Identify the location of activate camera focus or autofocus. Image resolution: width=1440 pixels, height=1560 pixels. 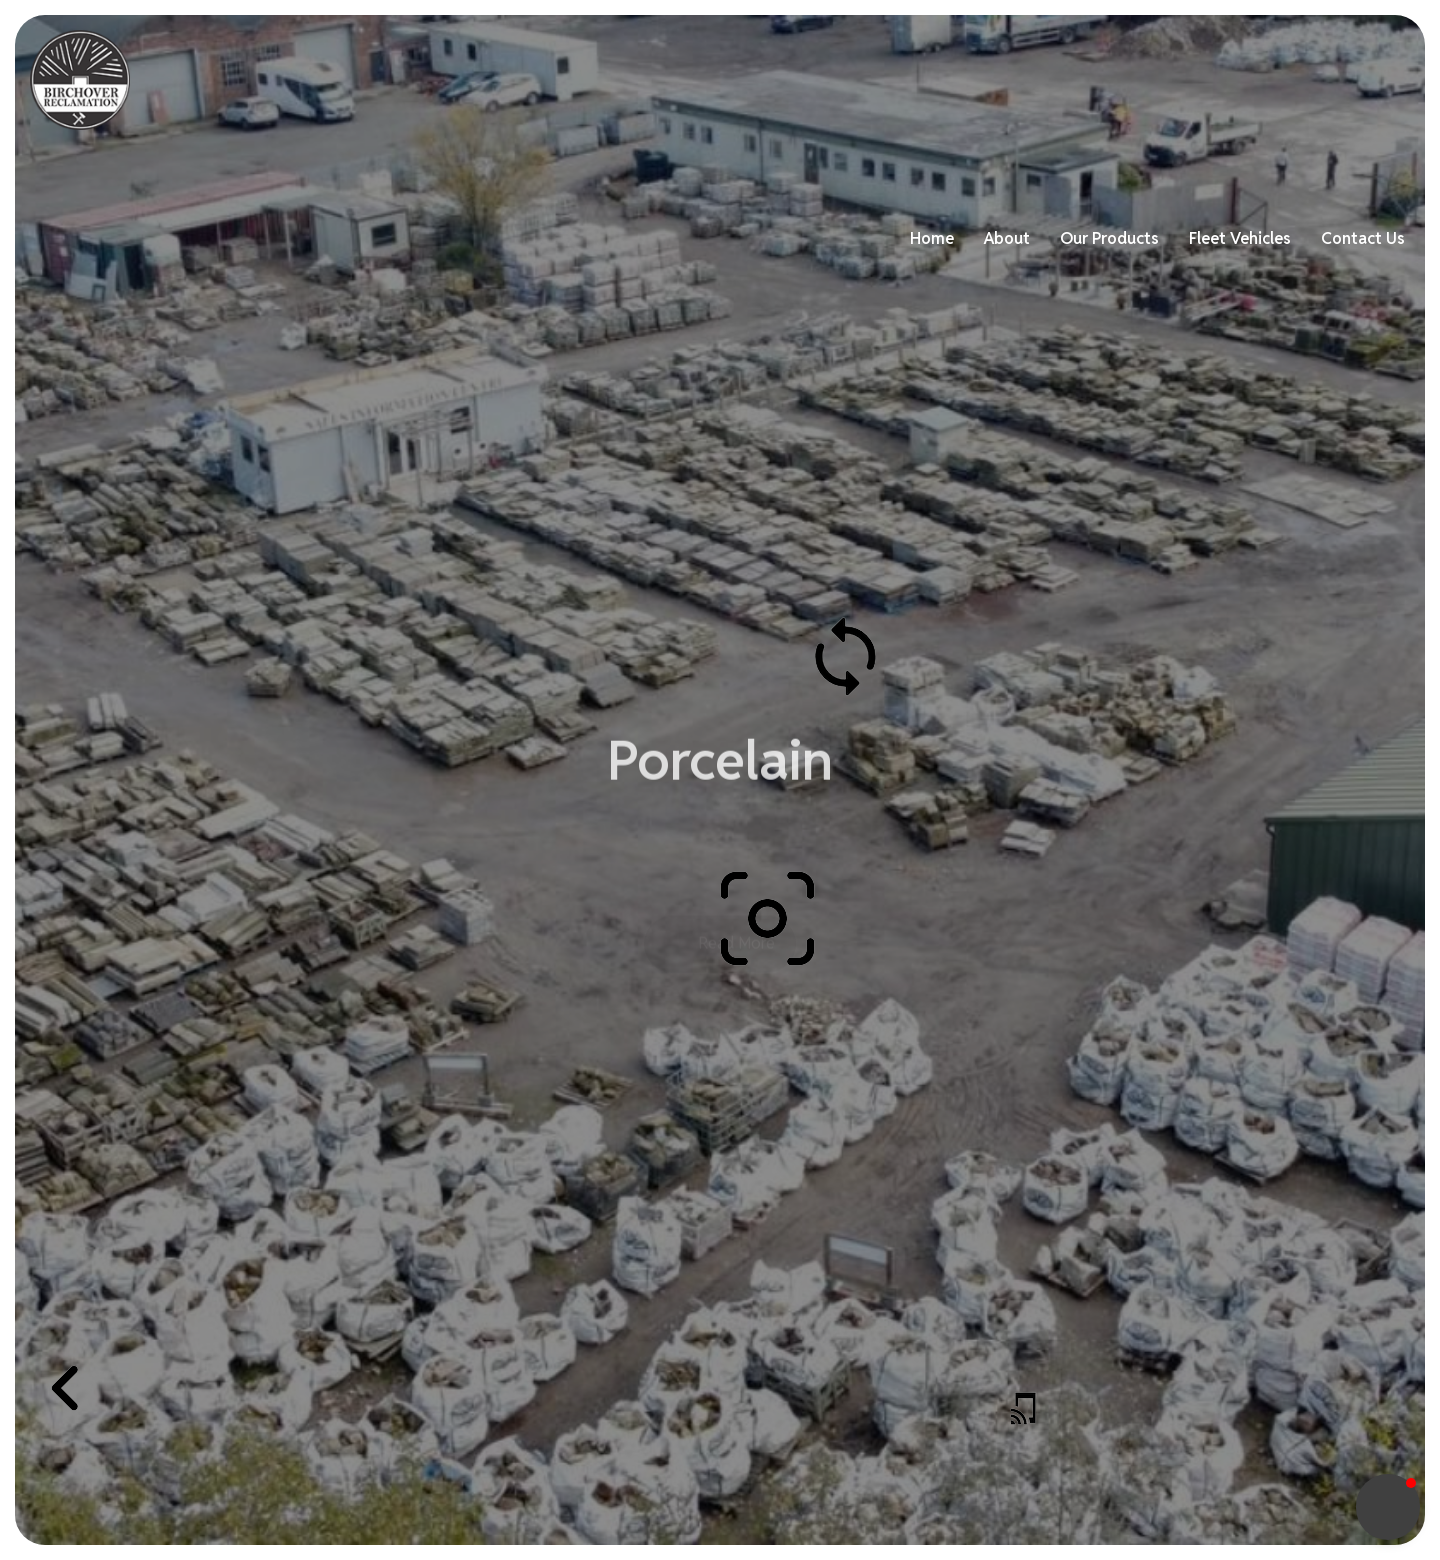
(767, 918).